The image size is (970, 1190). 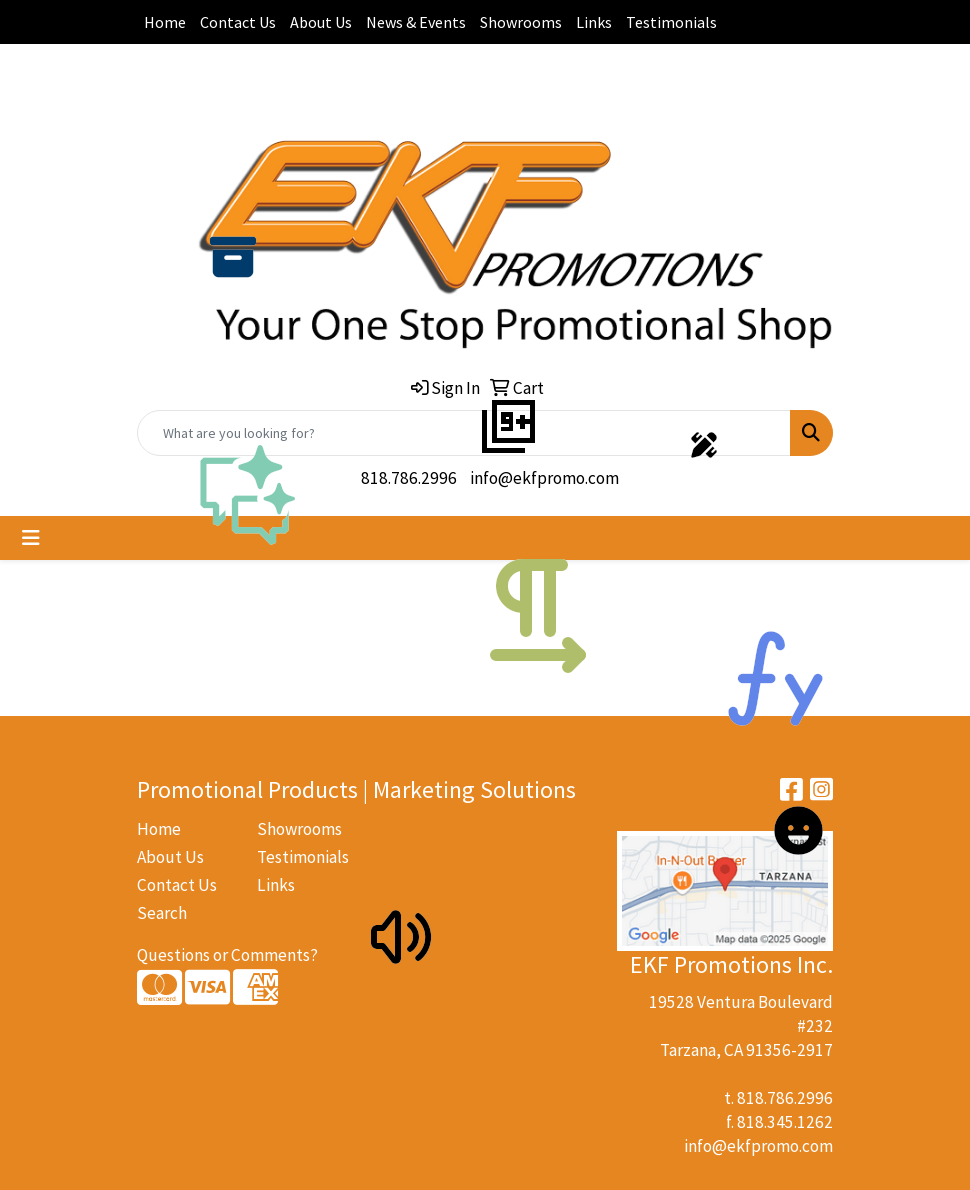 I want to click on access archived items or files, so click(x=233, y=257).